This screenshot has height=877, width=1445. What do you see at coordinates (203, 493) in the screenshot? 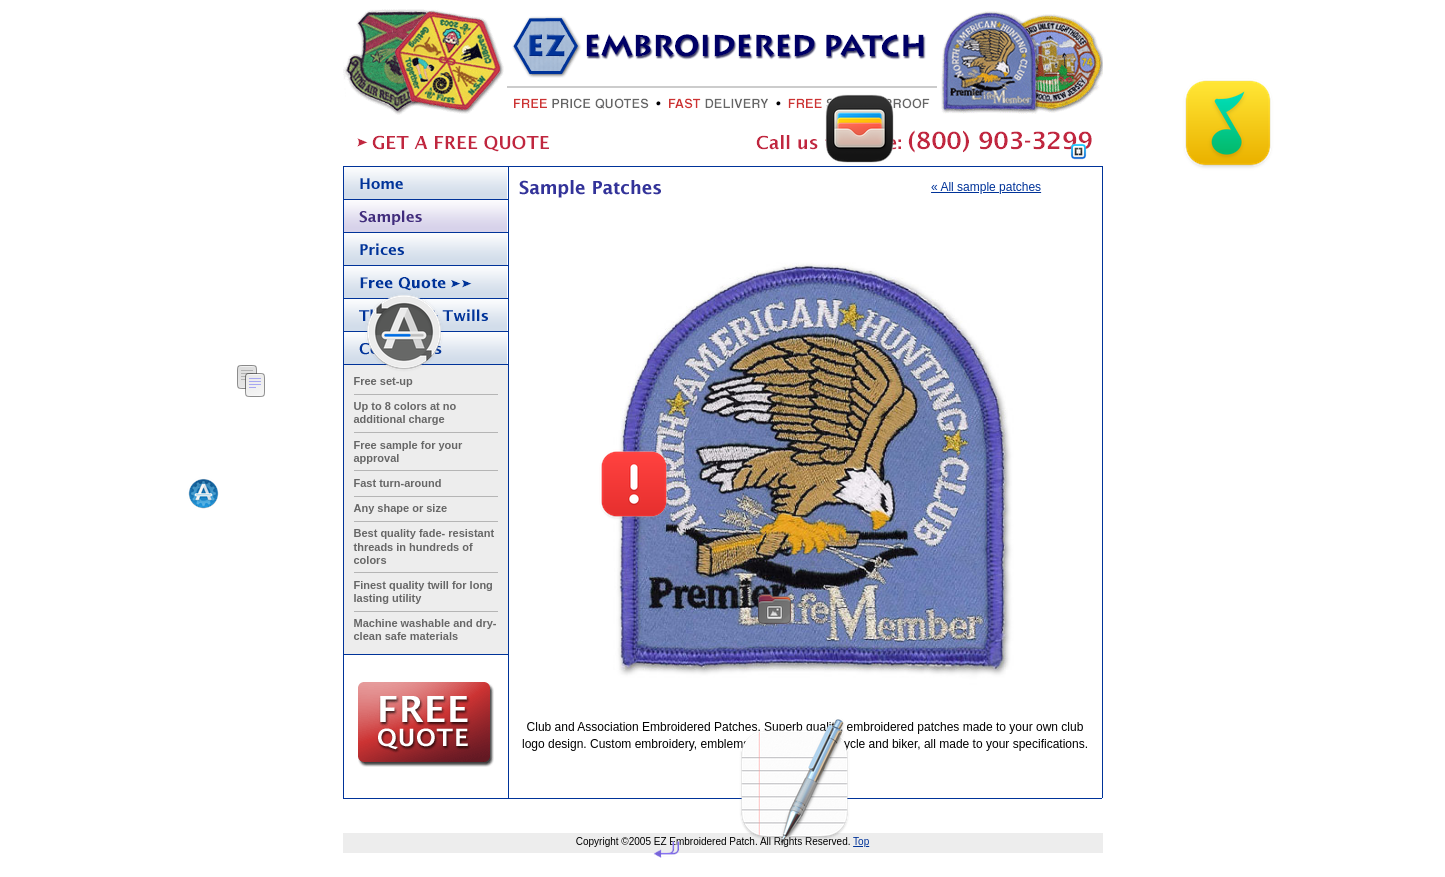
I see `open software properties or driver settings` at bounding box center [203, 493].